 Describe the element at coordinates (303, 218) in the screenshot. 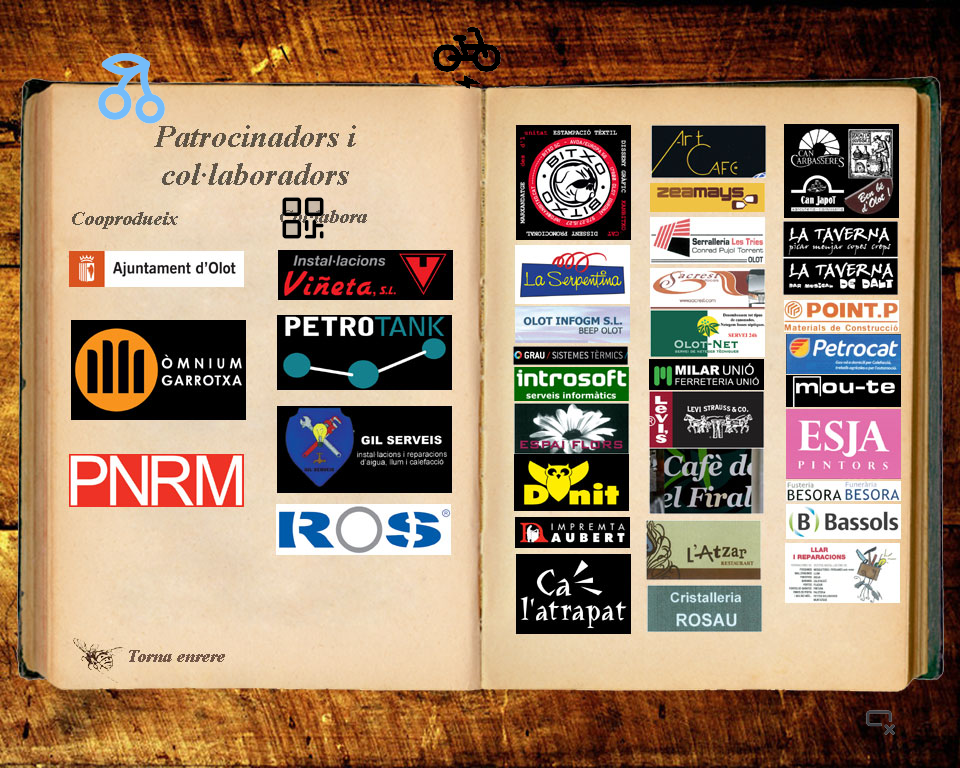

I see `scan or generate a qr code` at that location.